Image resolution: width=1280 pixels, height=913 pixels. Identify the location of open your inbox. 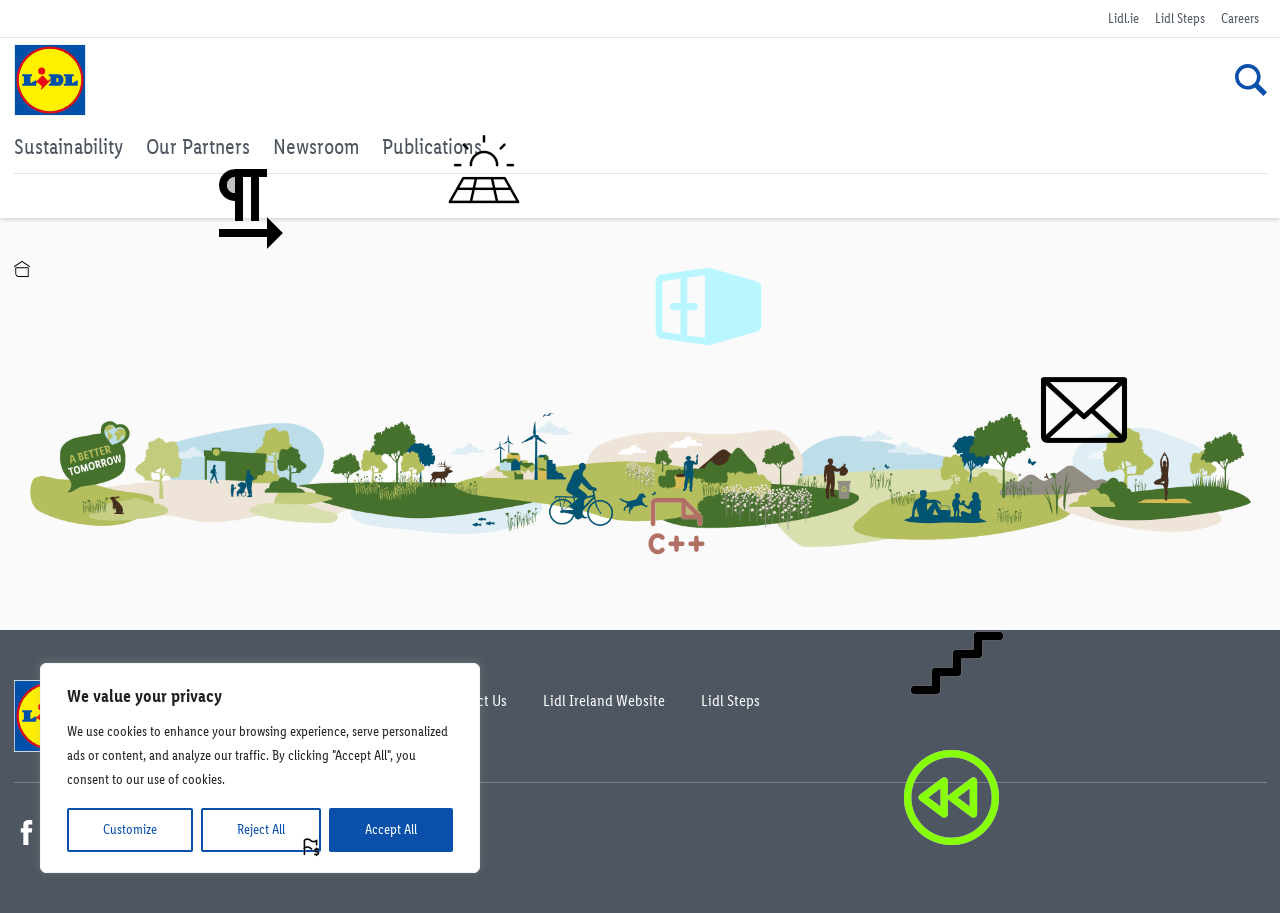
(1084, 410).